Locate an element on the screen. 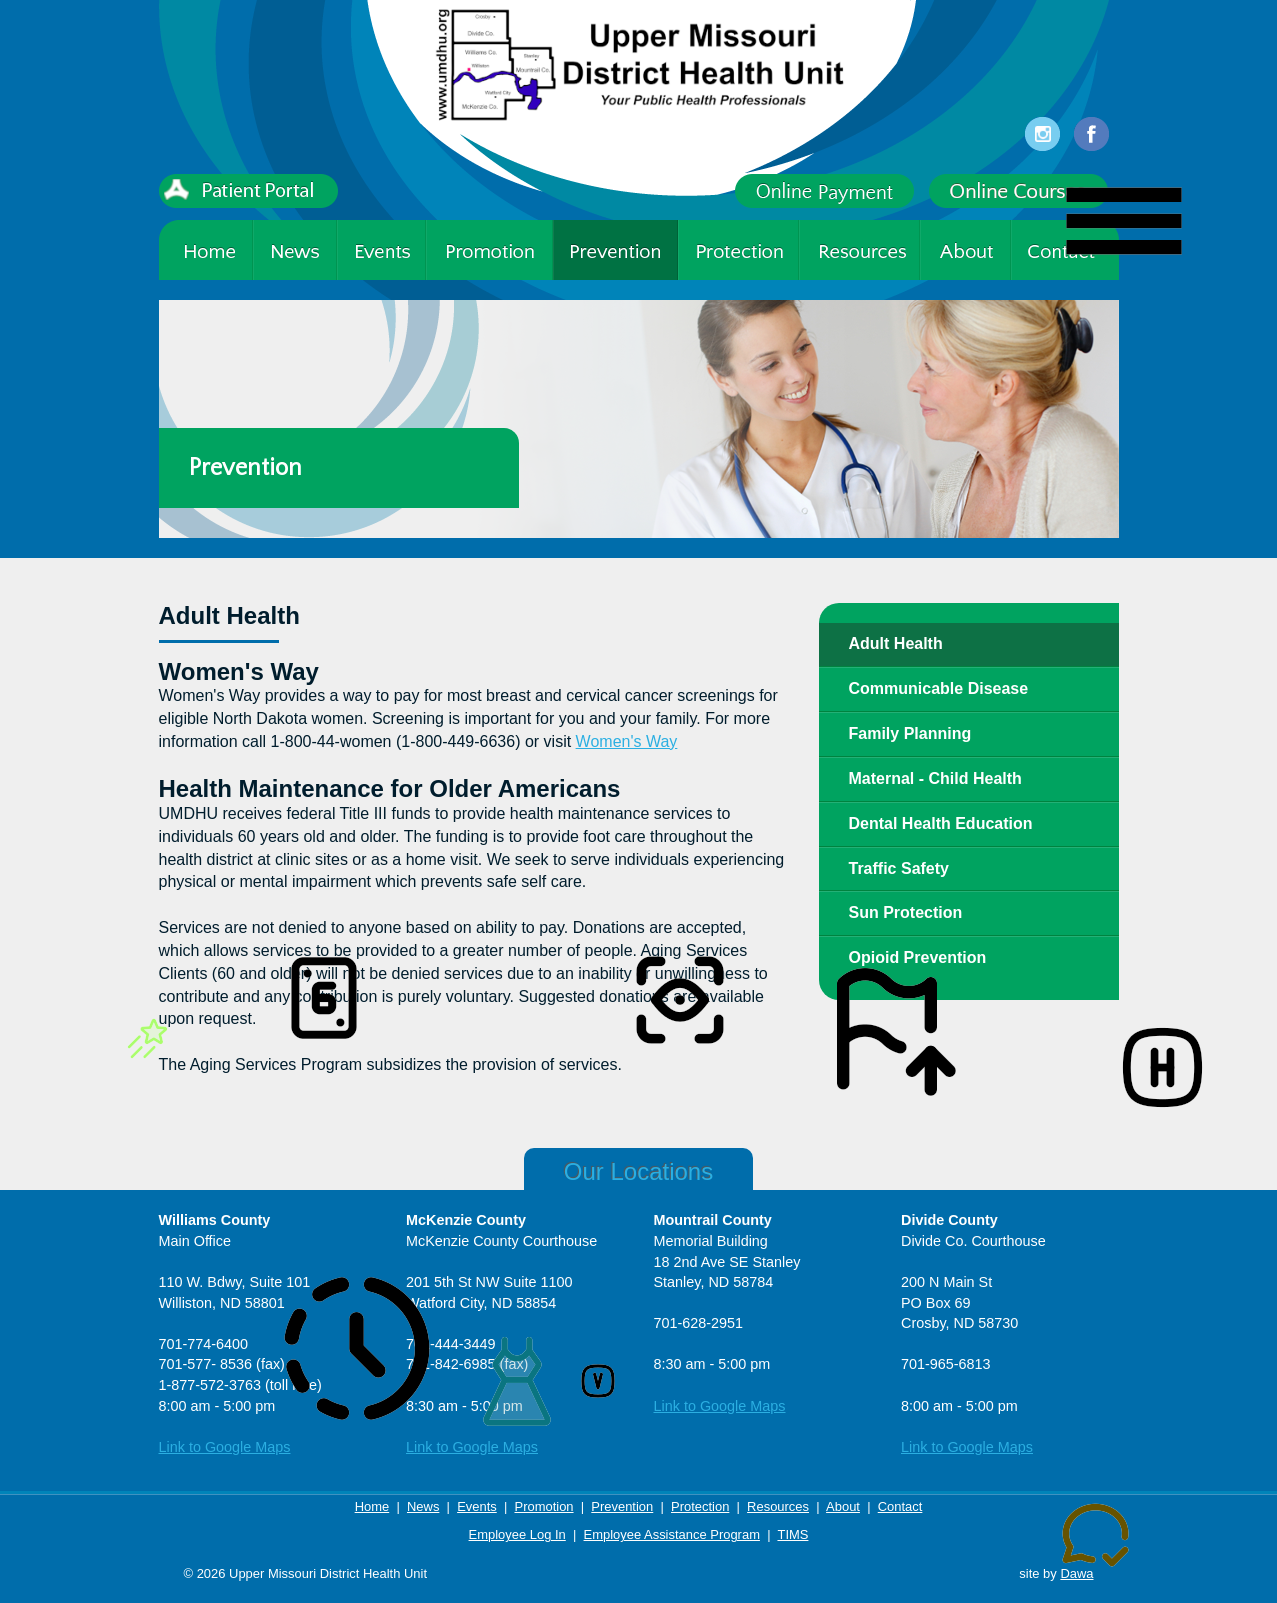  mark as favorite or highlight content is located at coordinates (147, 1038).